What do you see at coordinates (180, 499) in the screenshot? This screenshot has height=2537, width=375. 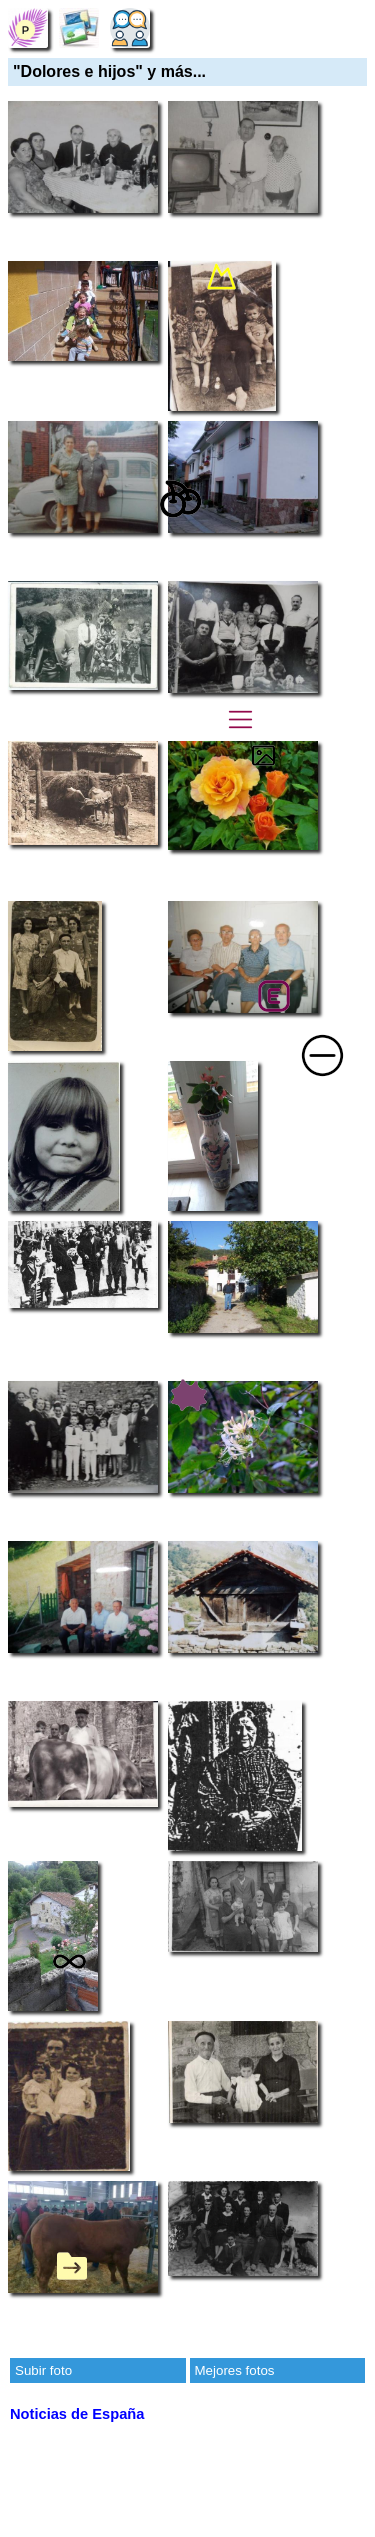 I see `indicates fruit or produce category` at bounding box center [180, 499].